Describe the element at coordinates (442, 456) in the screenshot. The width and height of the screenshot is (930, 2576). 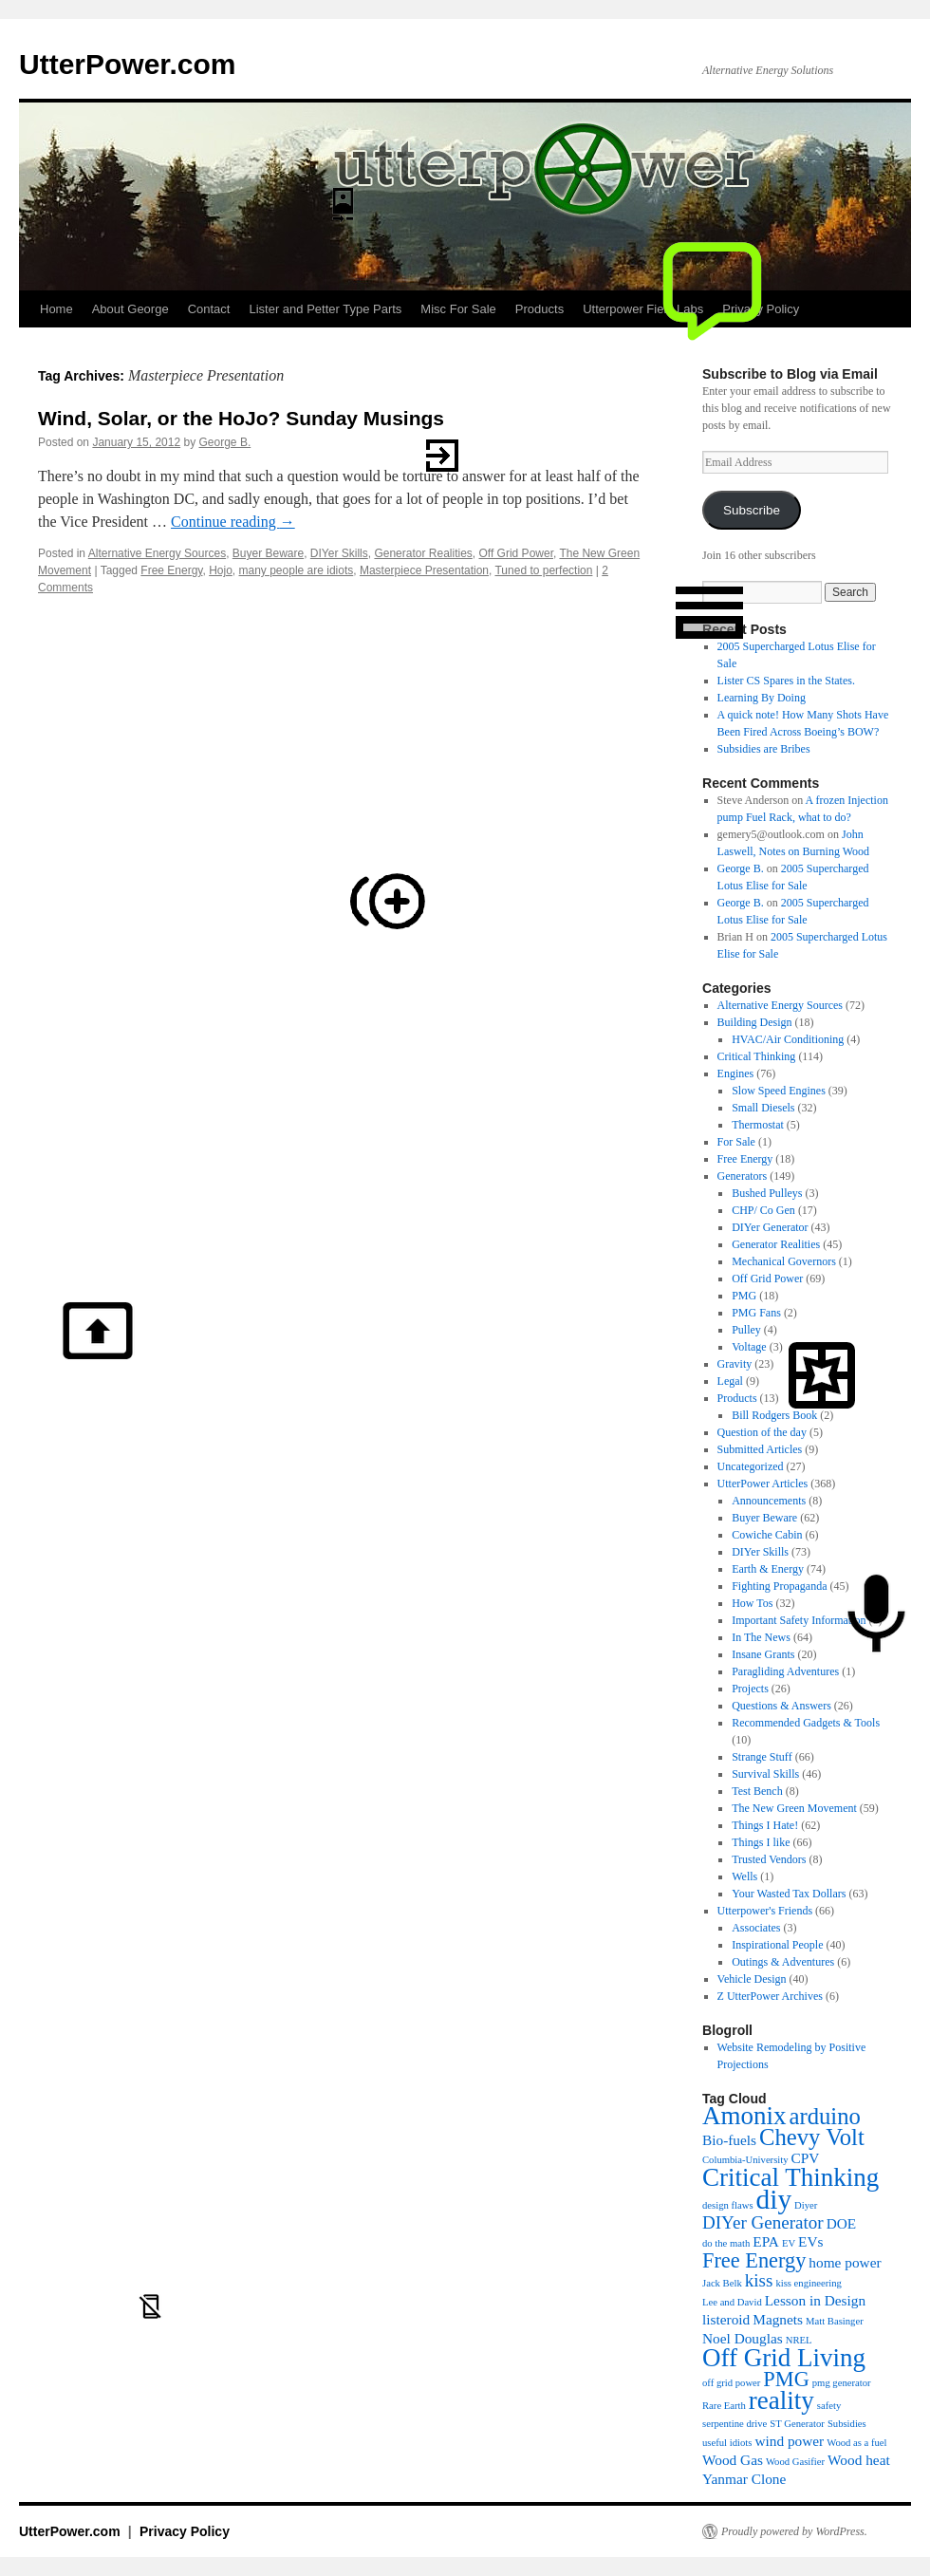
I see `log out of the current account` at that location.